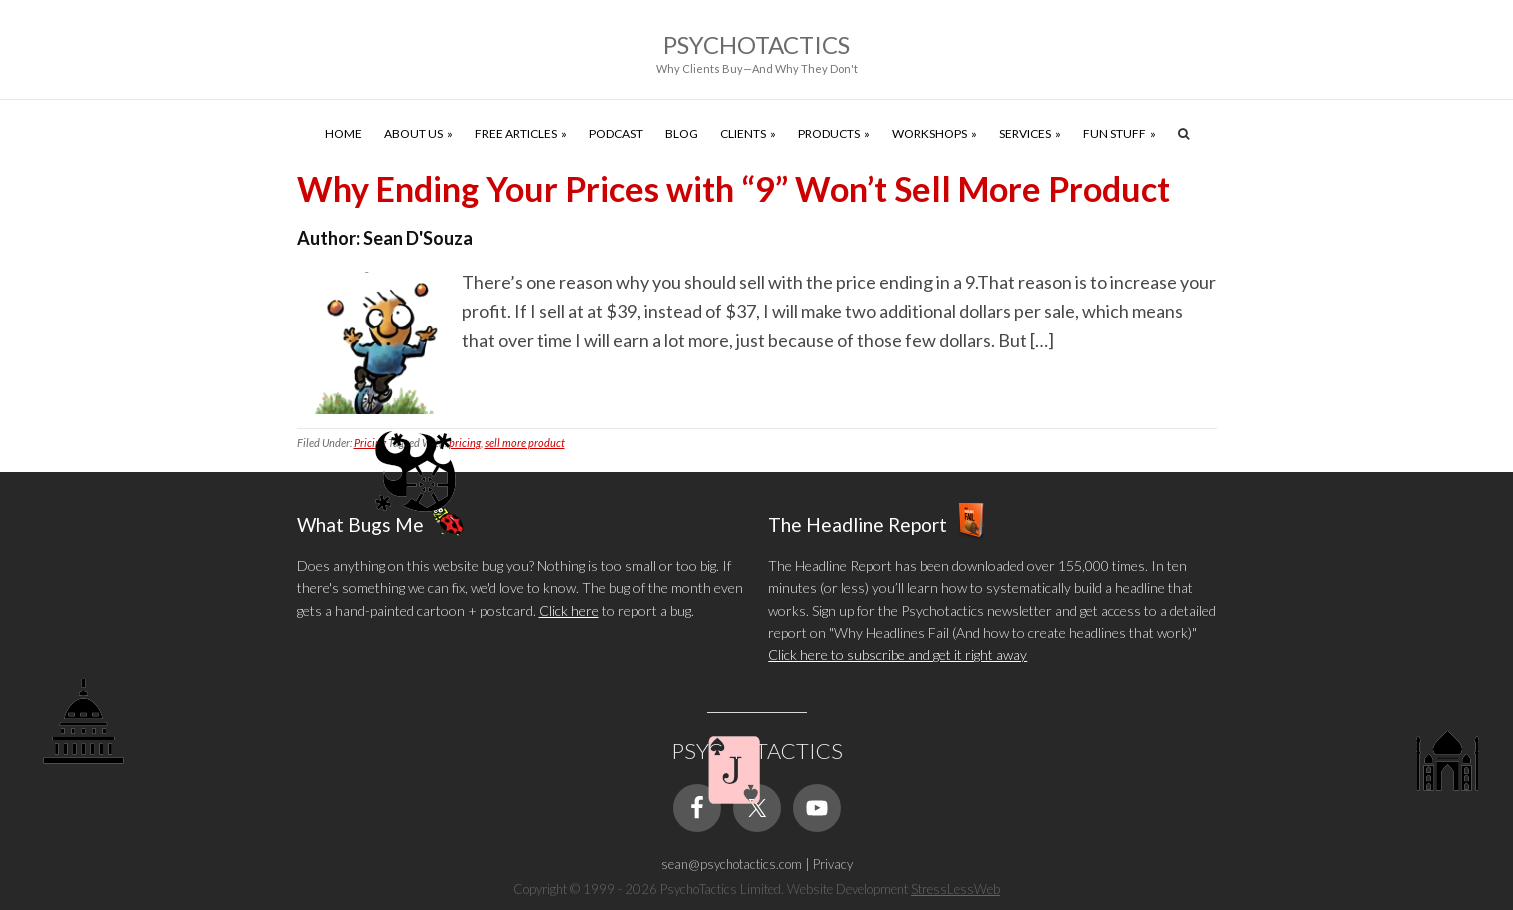 This screenshot has width=1513, height=910. I want to click on view indian palace or taj mahal landmark, so click(1447, 760).